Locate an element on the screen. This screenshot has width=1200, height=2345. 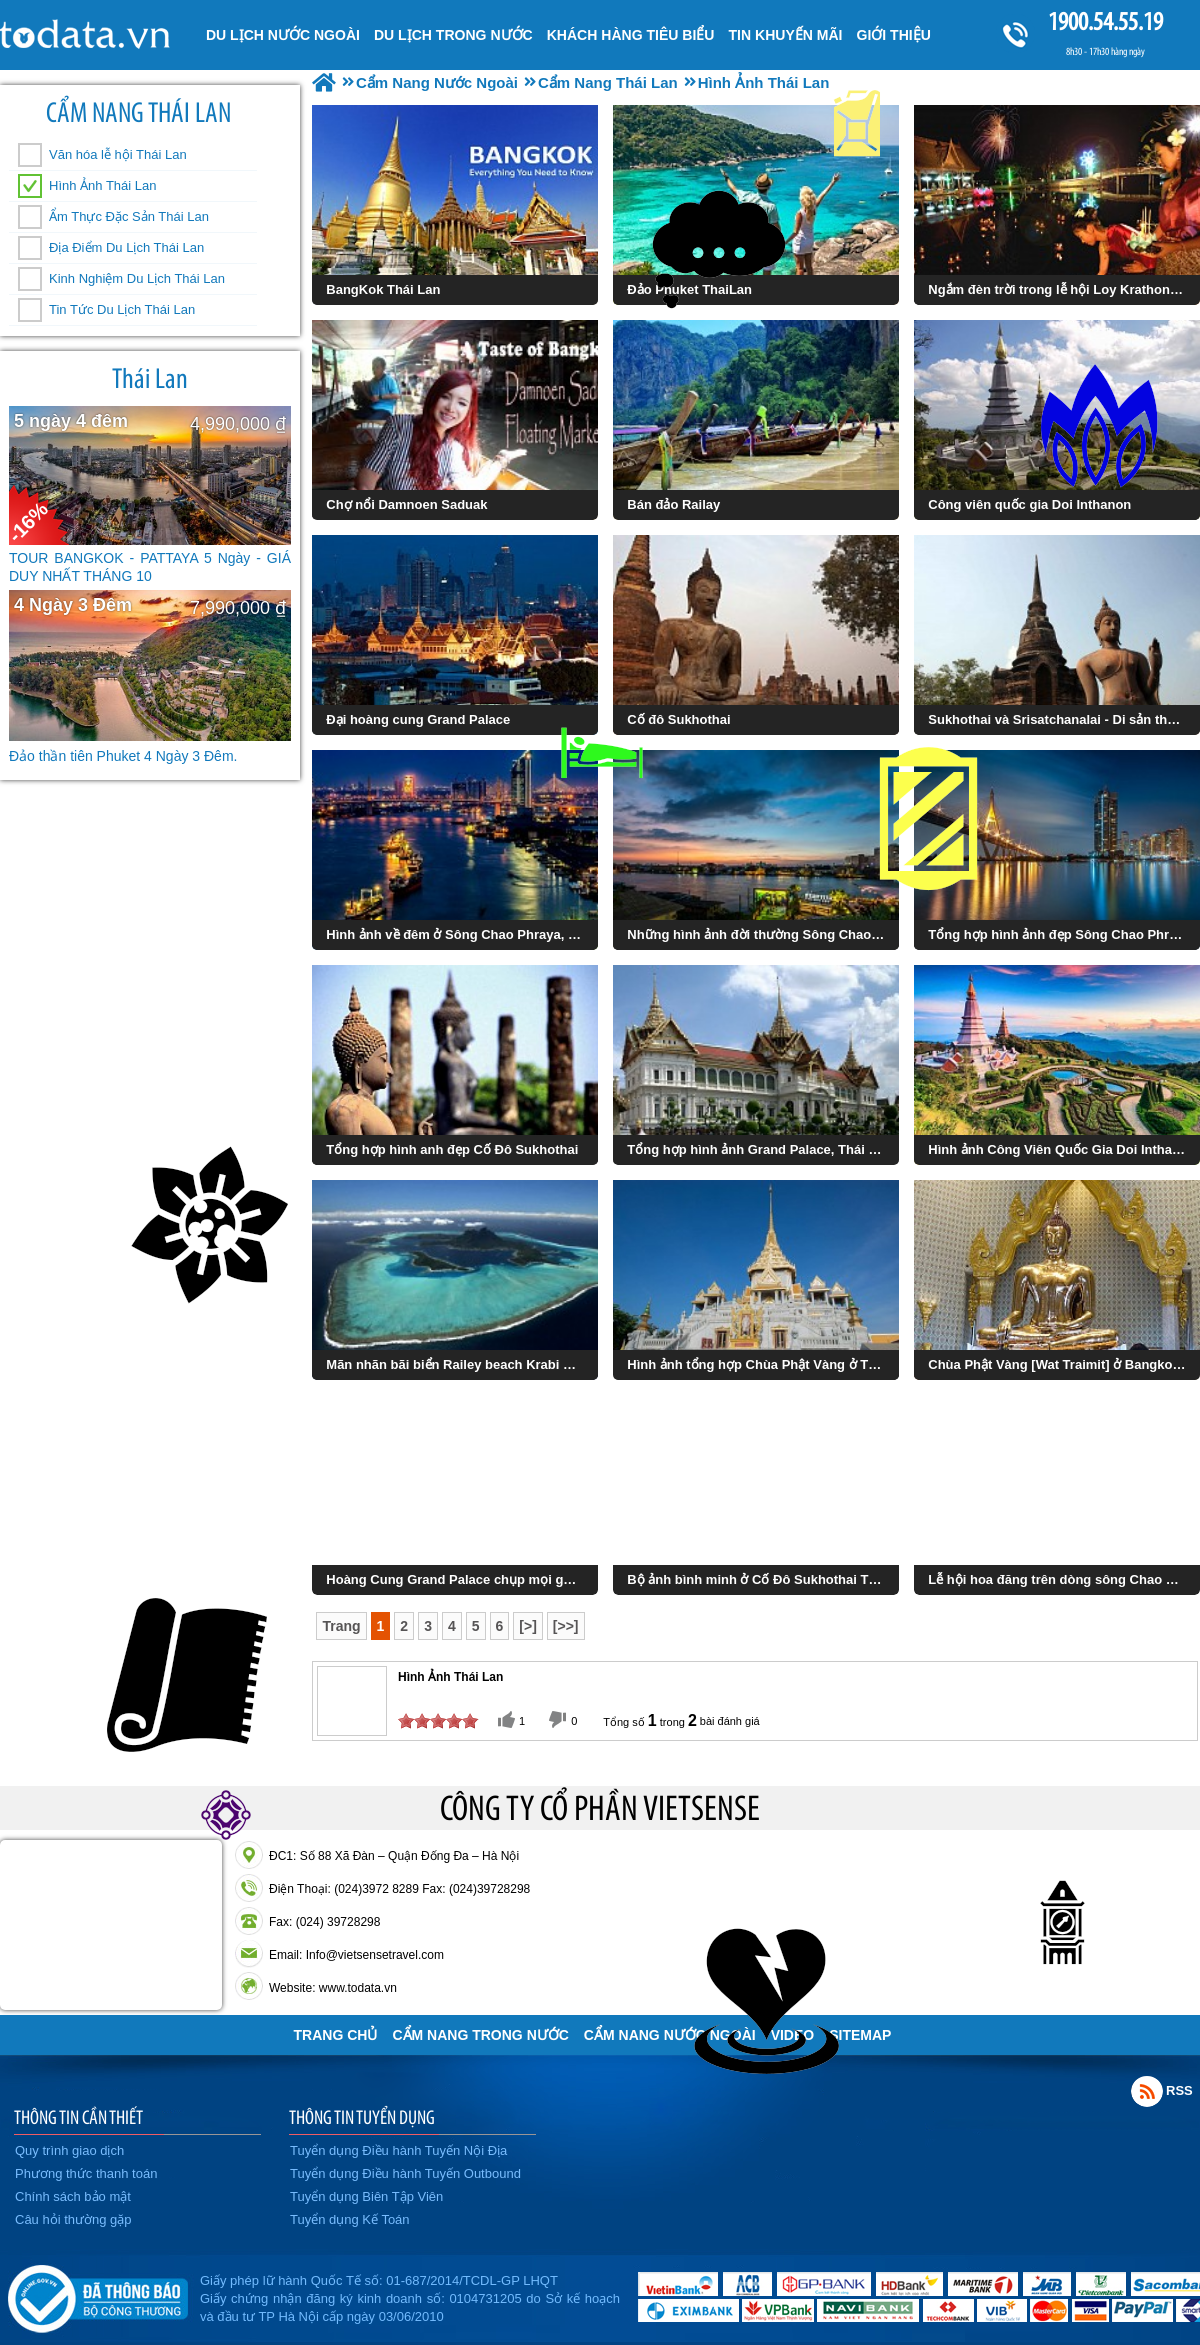
indicates sleep mode or rest status is located at coordinates (602, 743).